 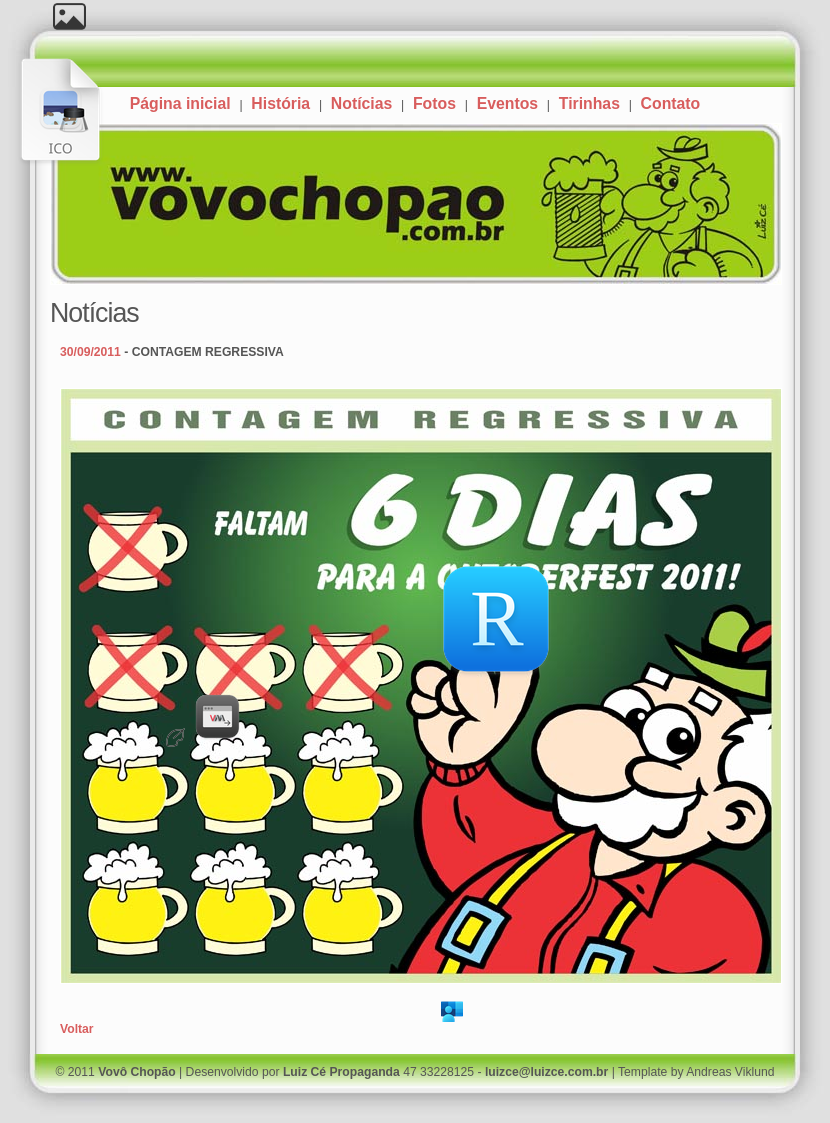 I want to click on open photo viewer application, so click(x=69, y=17).